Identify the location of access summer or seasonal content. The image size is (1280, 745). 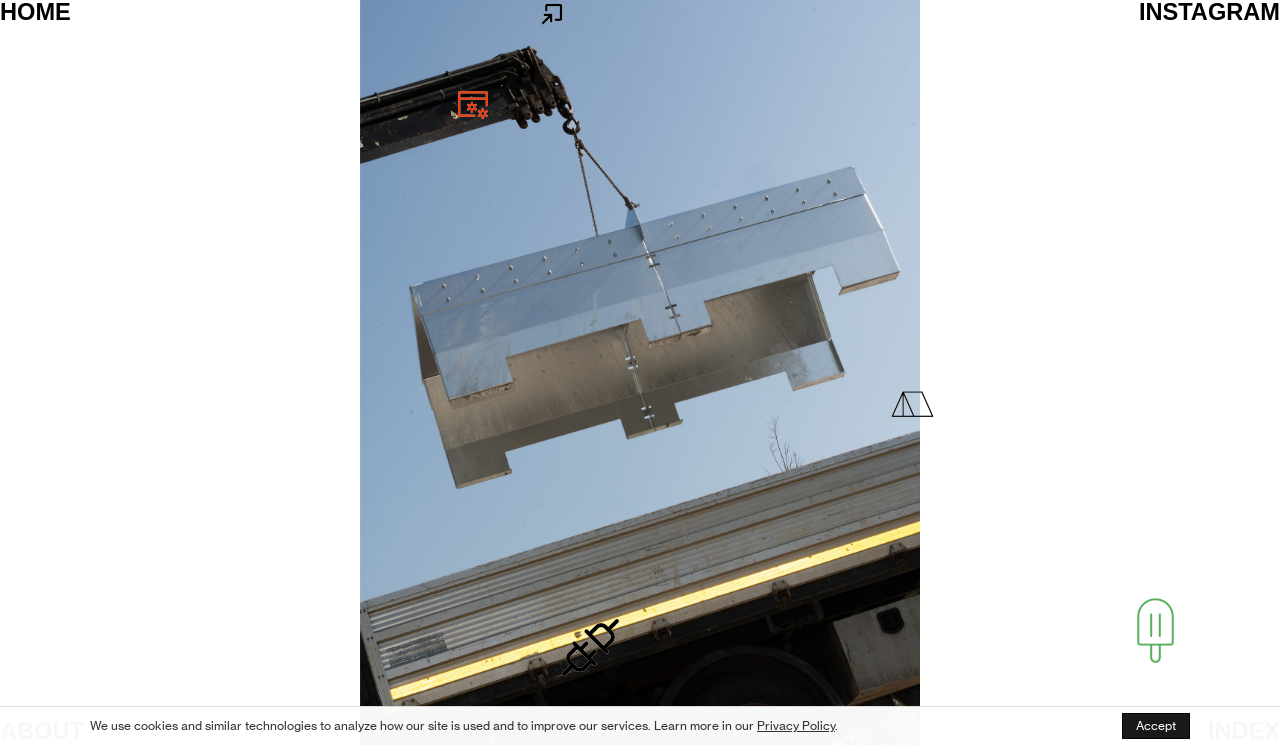
(1155, 629).